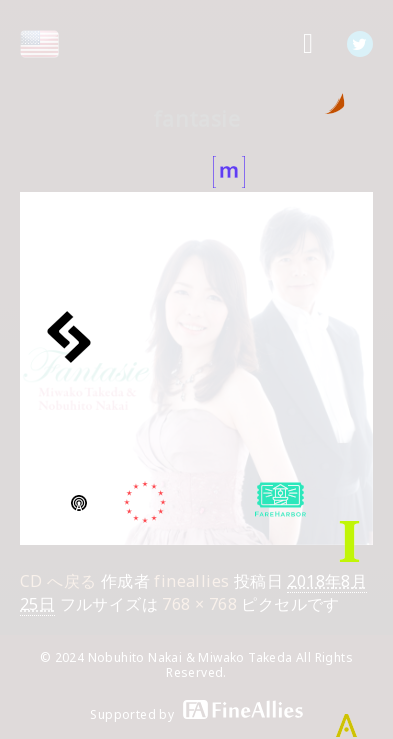  I want to click on open the AntennaPod podcast app, so click(79, 503).